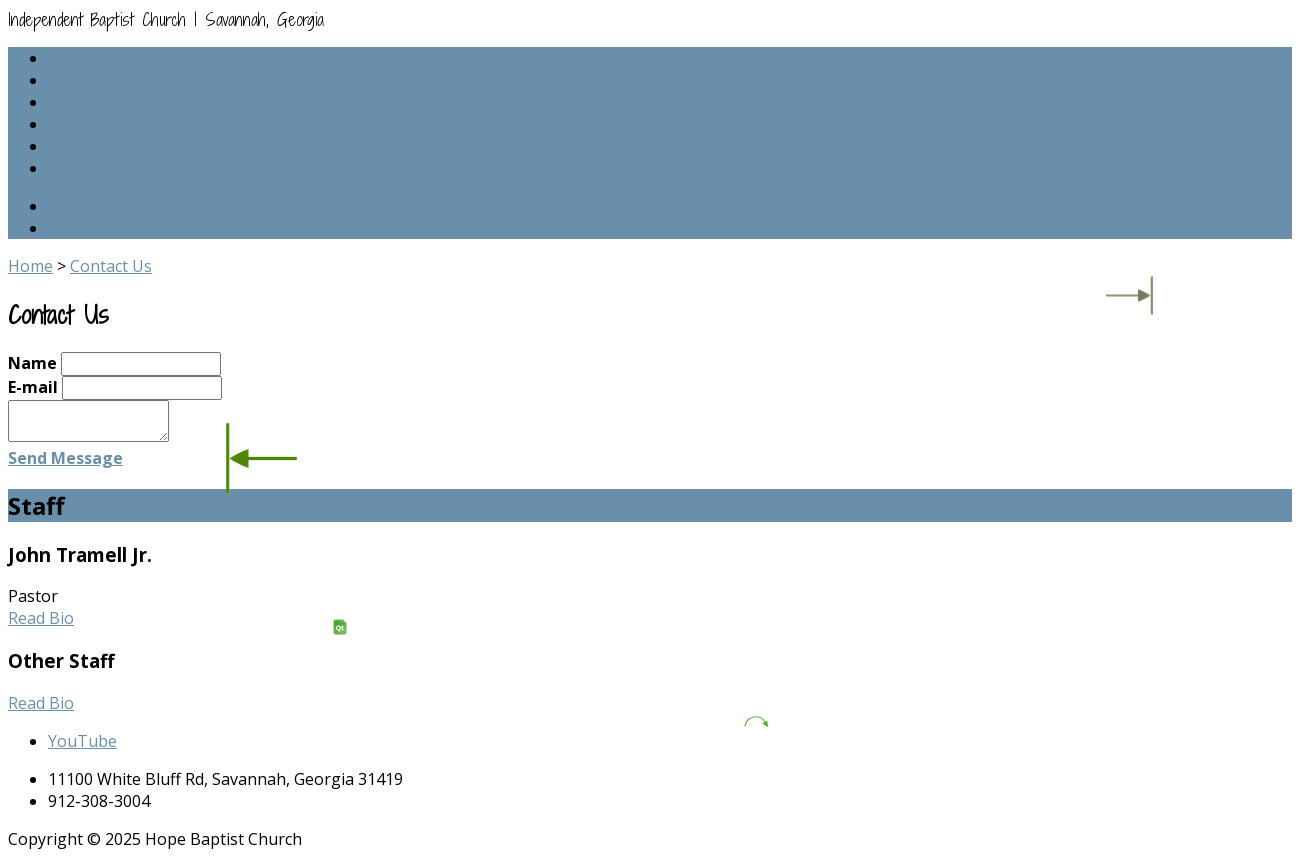 This screenshot has width=1300, height=858. I want to click on redo the last undone action, so click(756, 721).